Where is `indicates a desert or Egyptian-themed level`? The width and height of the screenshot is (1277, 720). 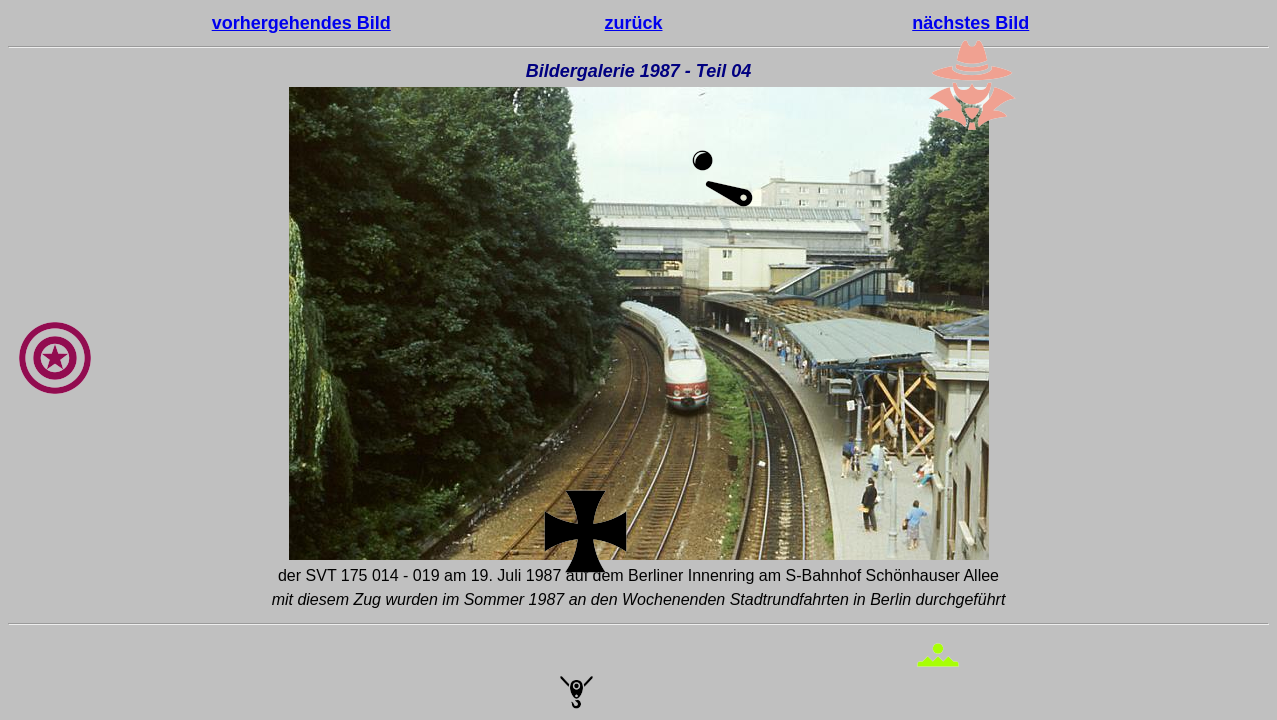 indicates a desert or Egyptian-themed level is located at coordinates (938, 655).